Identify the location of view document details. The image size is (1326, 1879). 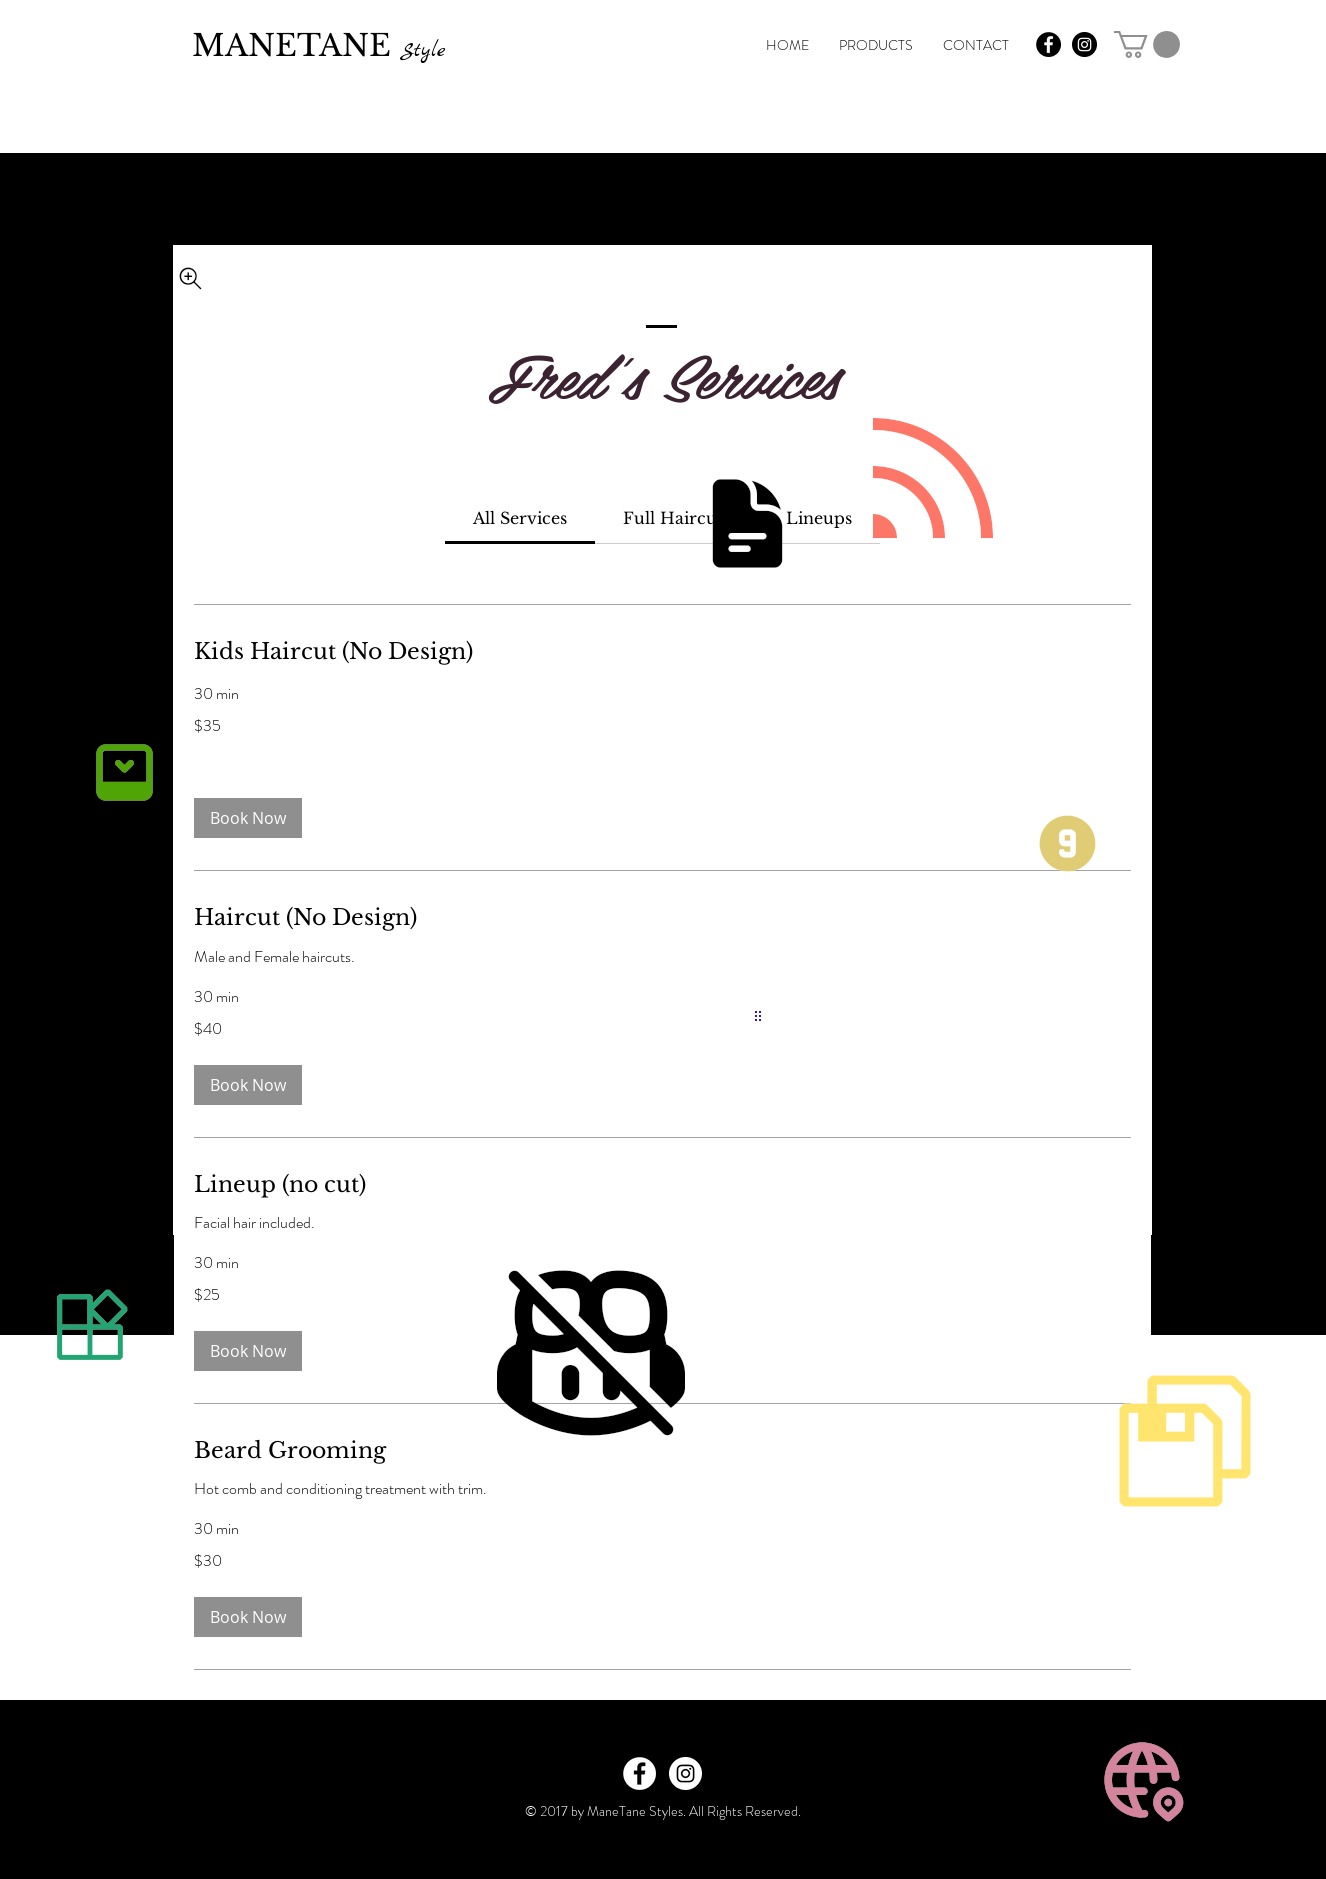
(747, 523).